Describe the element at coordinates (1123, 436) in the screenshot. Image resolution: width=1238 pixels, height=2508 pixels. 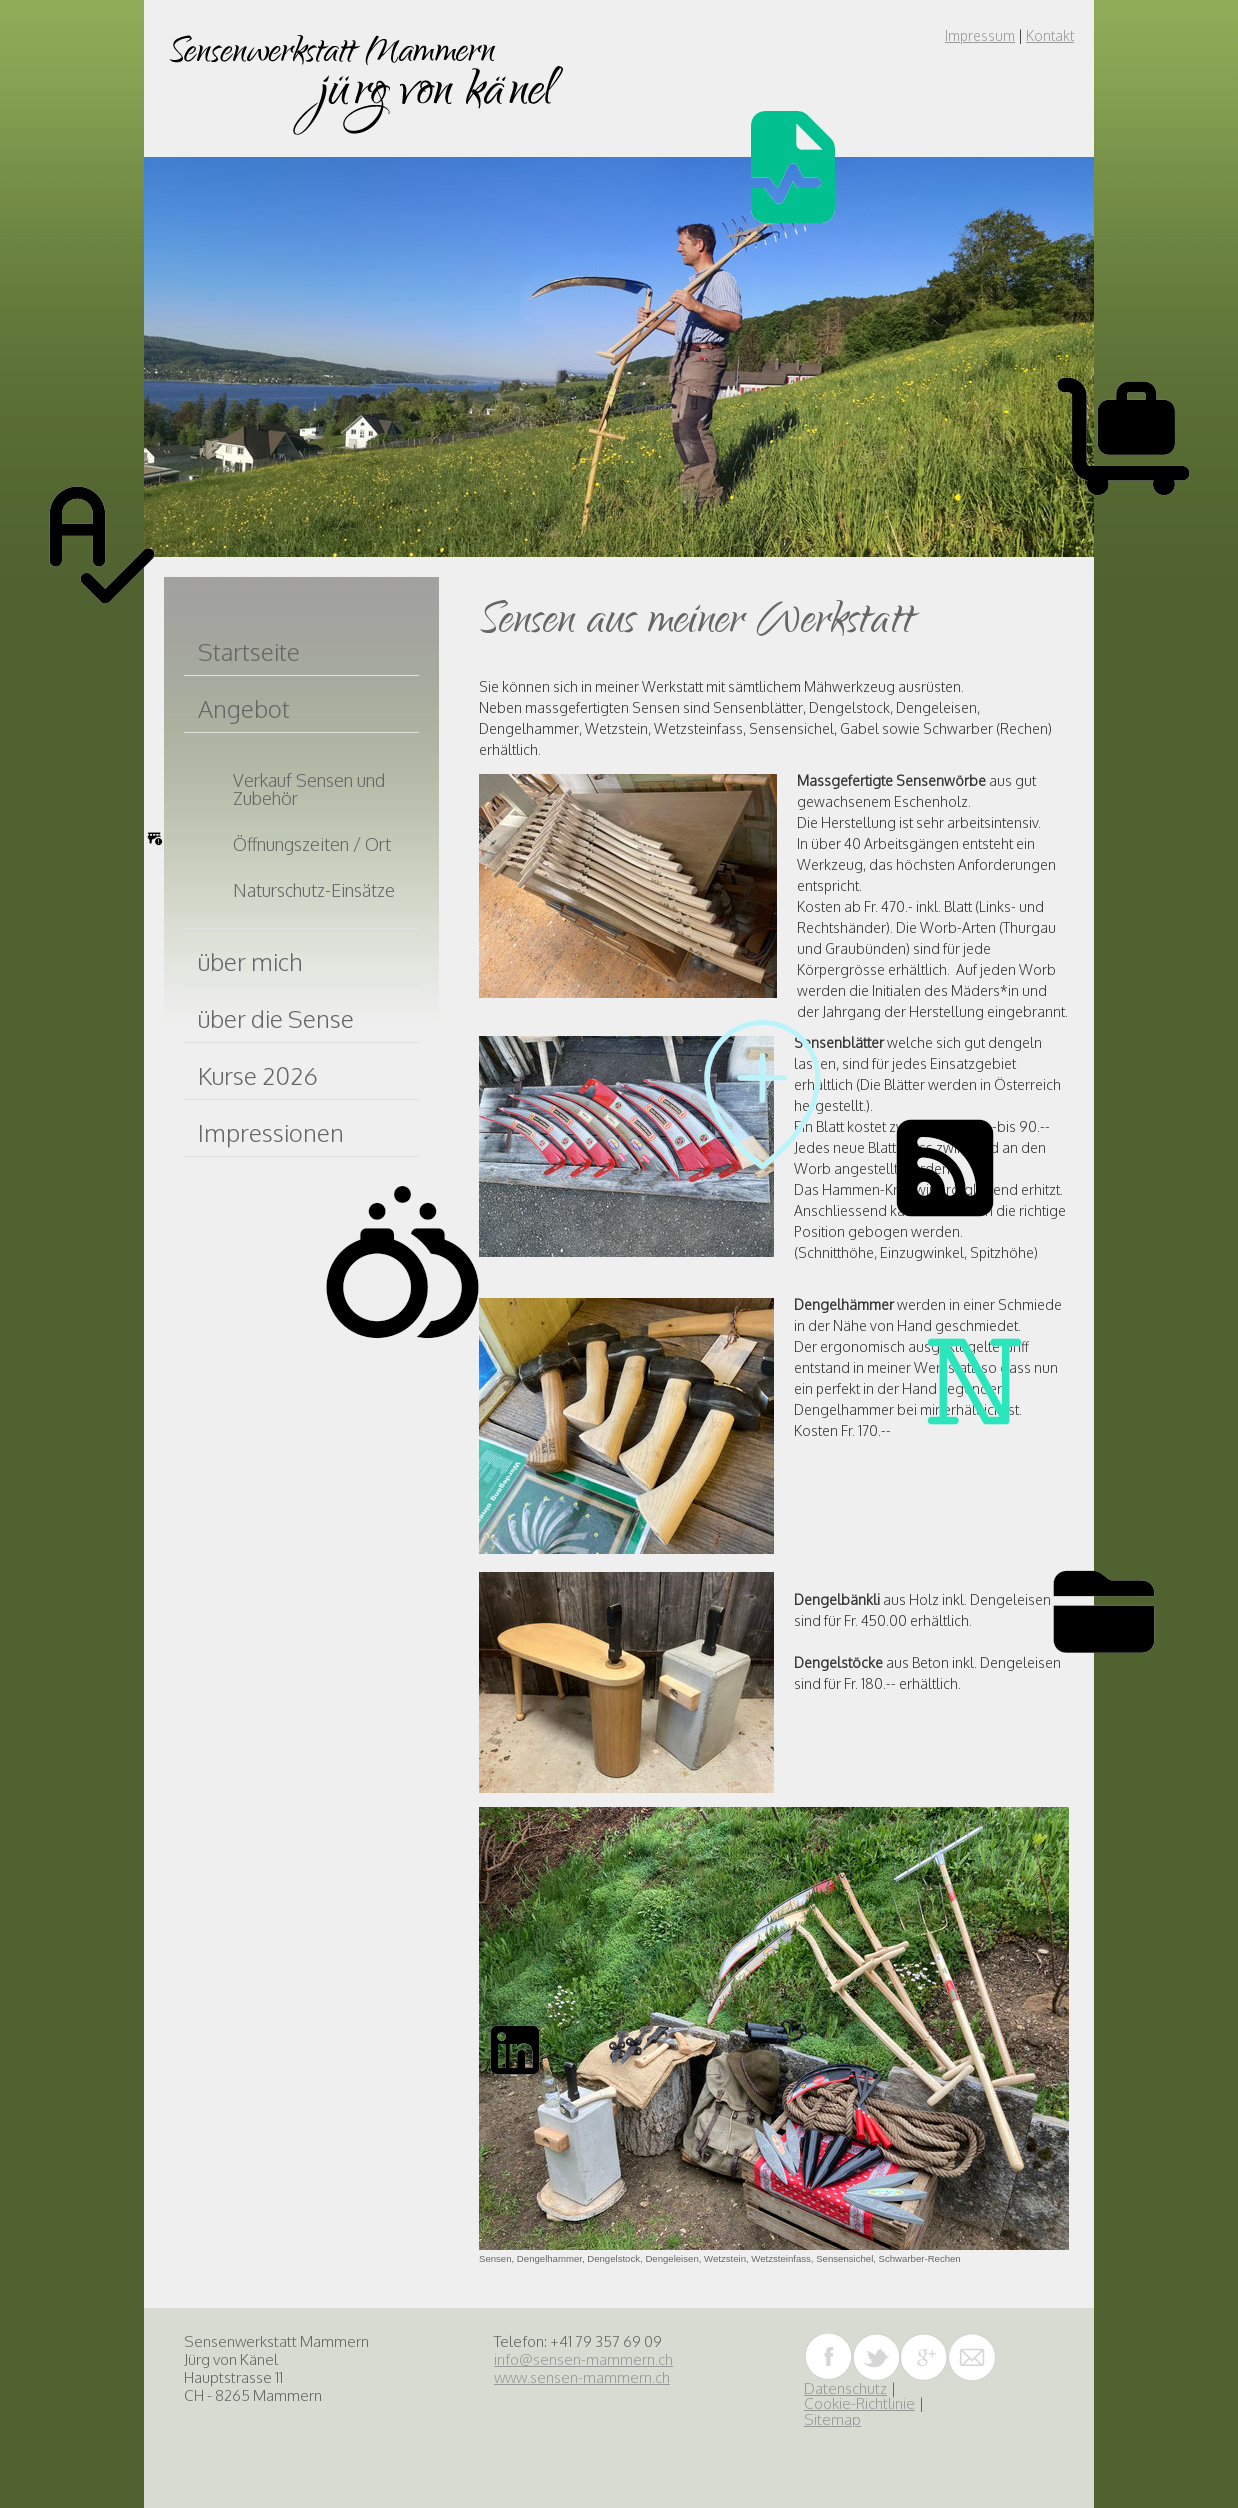
I see `access baggage or luggage services` at that location.